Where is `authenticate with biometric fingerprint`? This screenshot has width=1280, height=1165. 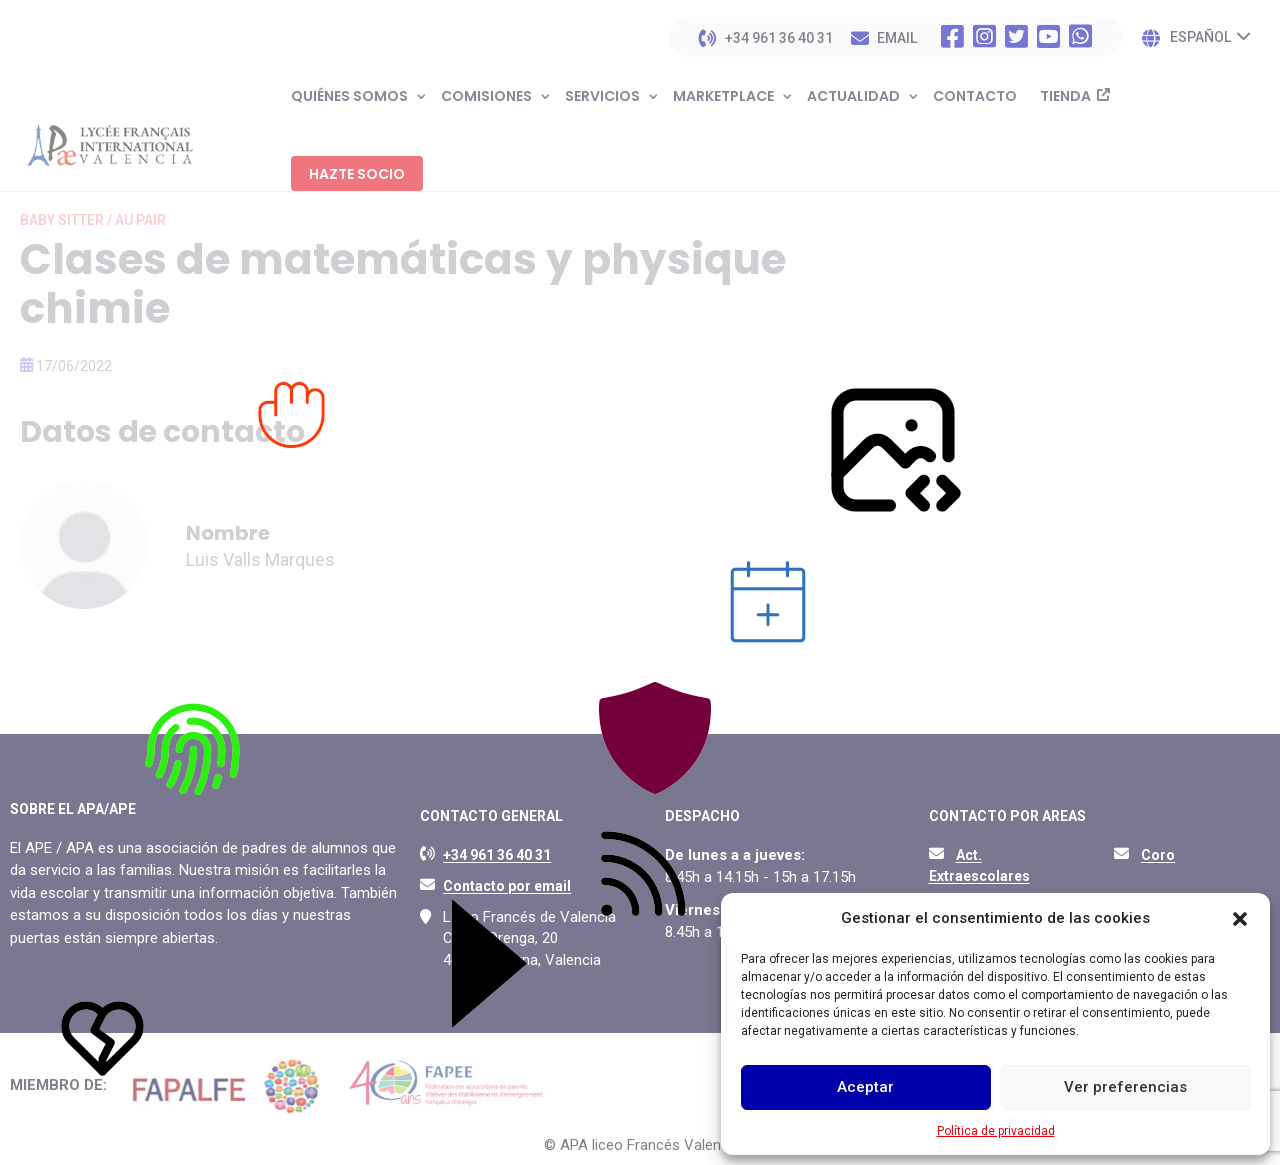
authenticate with biometric fingerprint is located at coordinates (193, 749).